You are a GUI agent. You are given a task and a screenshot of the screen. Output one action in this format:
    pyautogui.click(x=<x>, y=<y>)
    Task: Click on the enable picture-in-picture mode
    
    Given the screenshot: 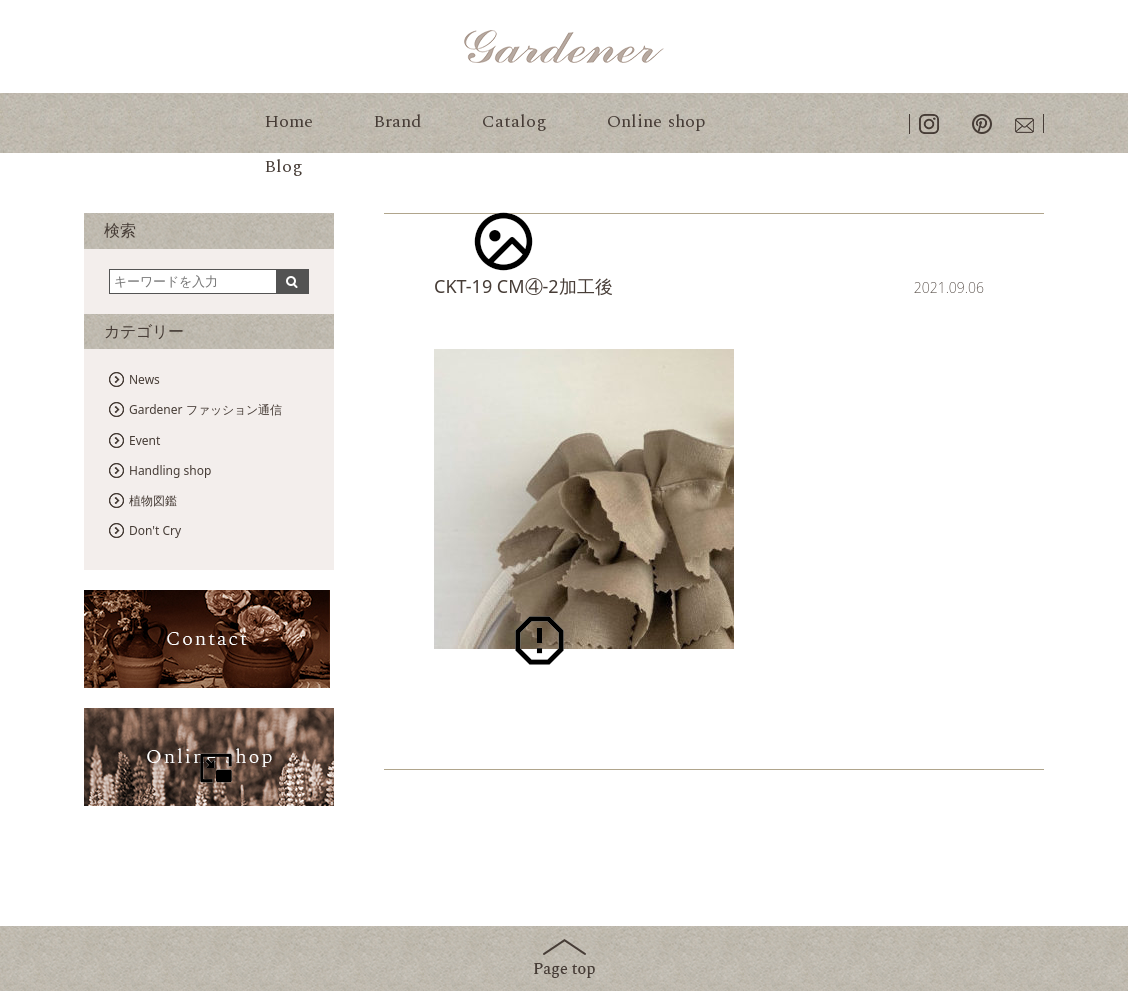 What is the action you would take?
    pyautogui.click(x=216, y=768)
    